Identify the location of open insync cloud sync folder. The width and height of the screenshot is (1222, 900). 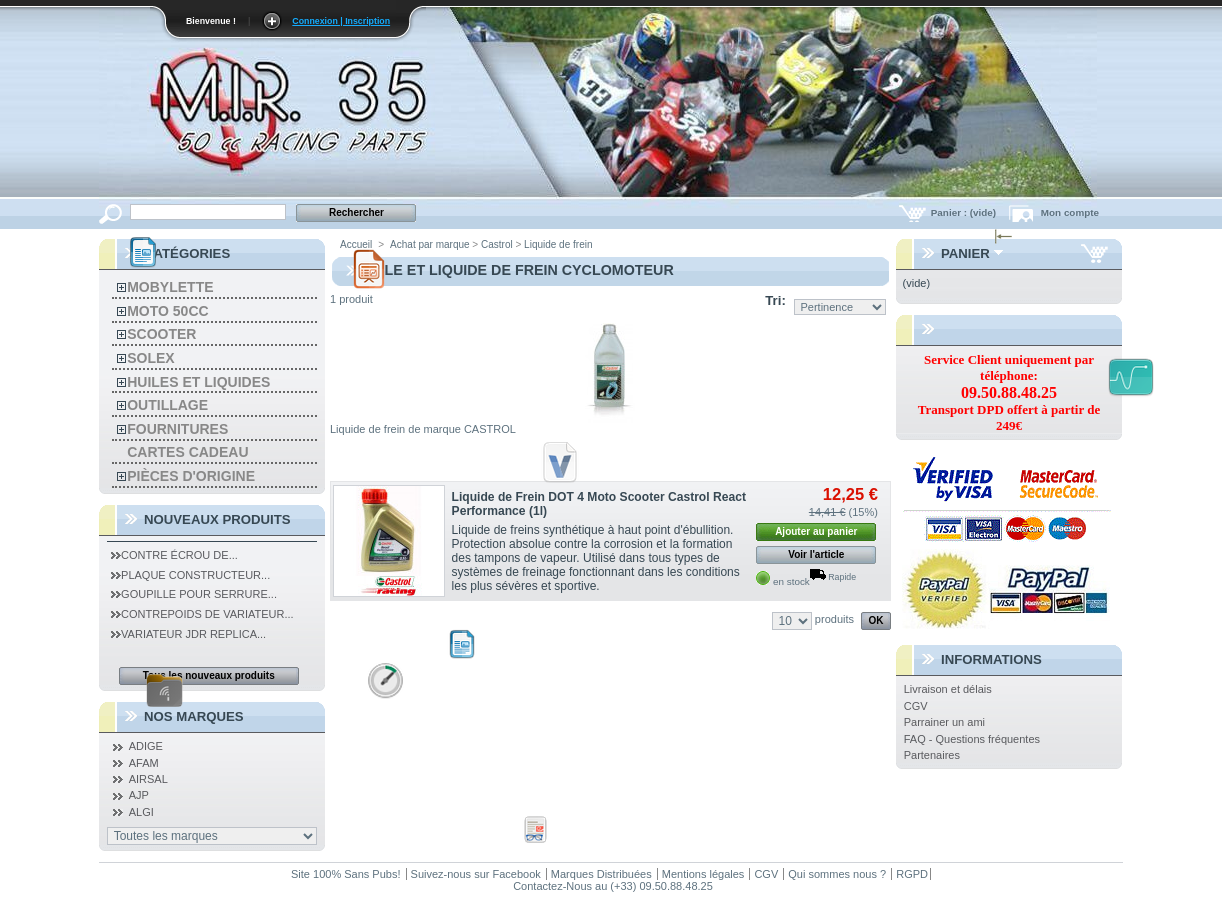
(164, 690).